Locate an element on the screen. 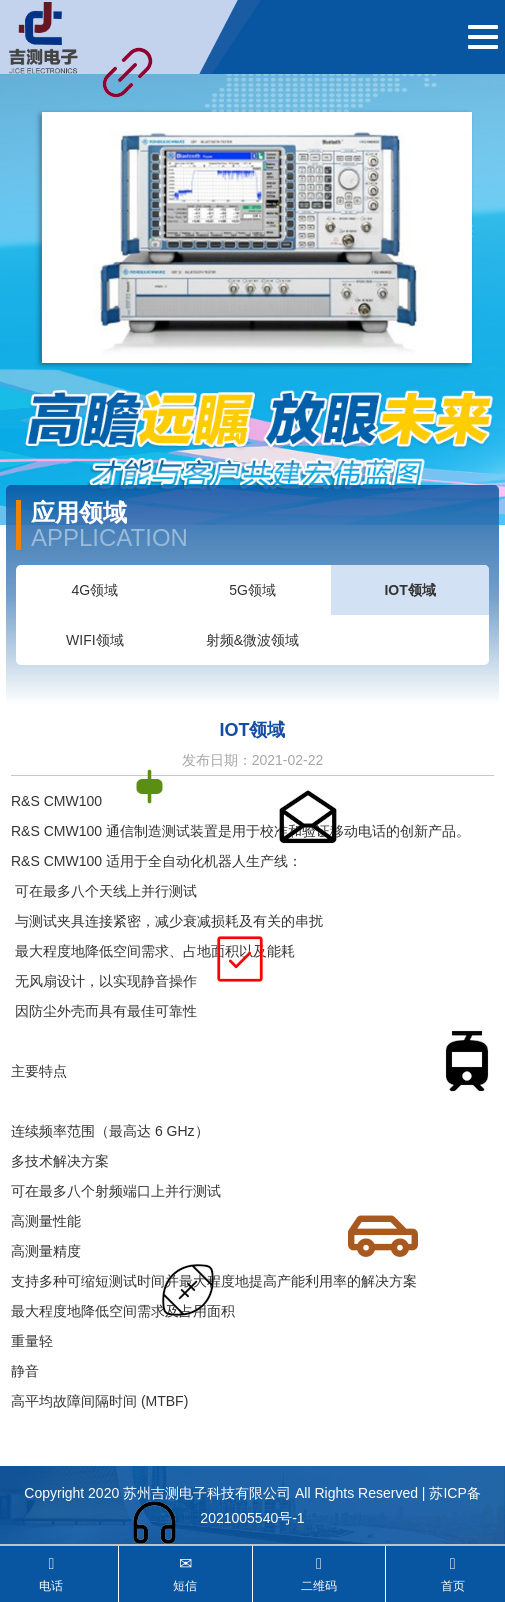  access vehicle or car-related settings is located at coordinates (383, 1234).